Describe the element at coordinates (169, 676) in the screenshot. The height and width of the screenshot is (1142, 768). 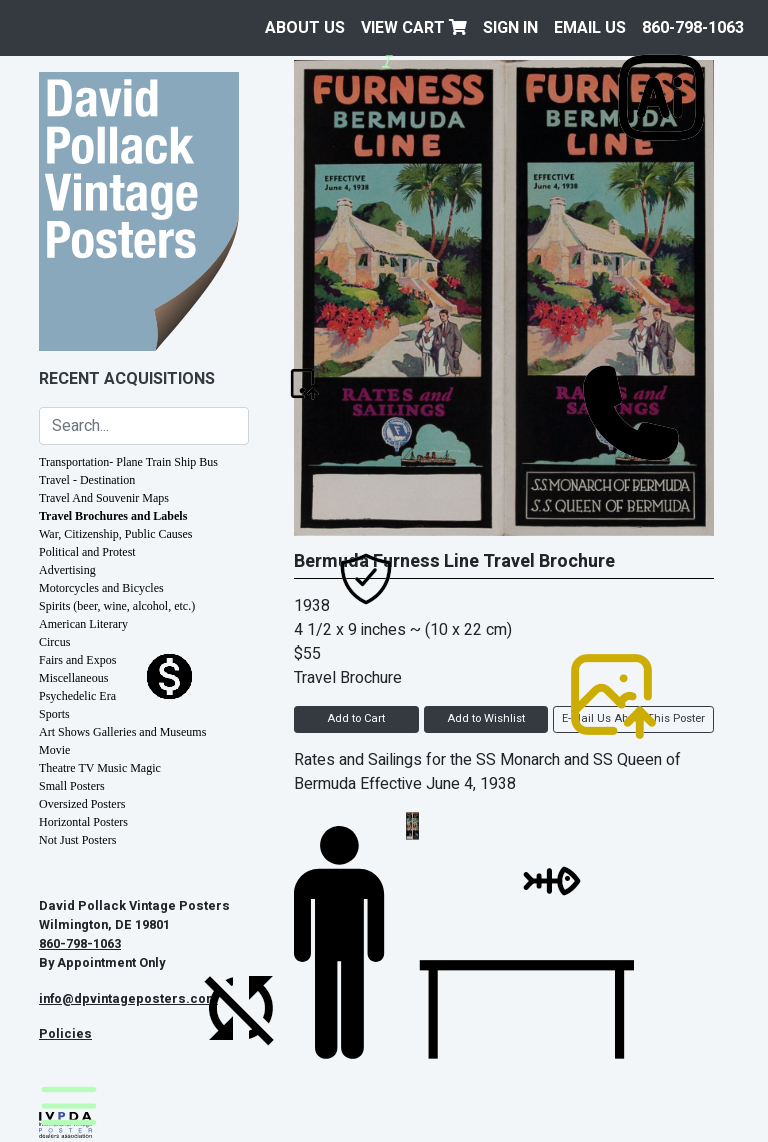
I see `view earnings or payment information` at that location.